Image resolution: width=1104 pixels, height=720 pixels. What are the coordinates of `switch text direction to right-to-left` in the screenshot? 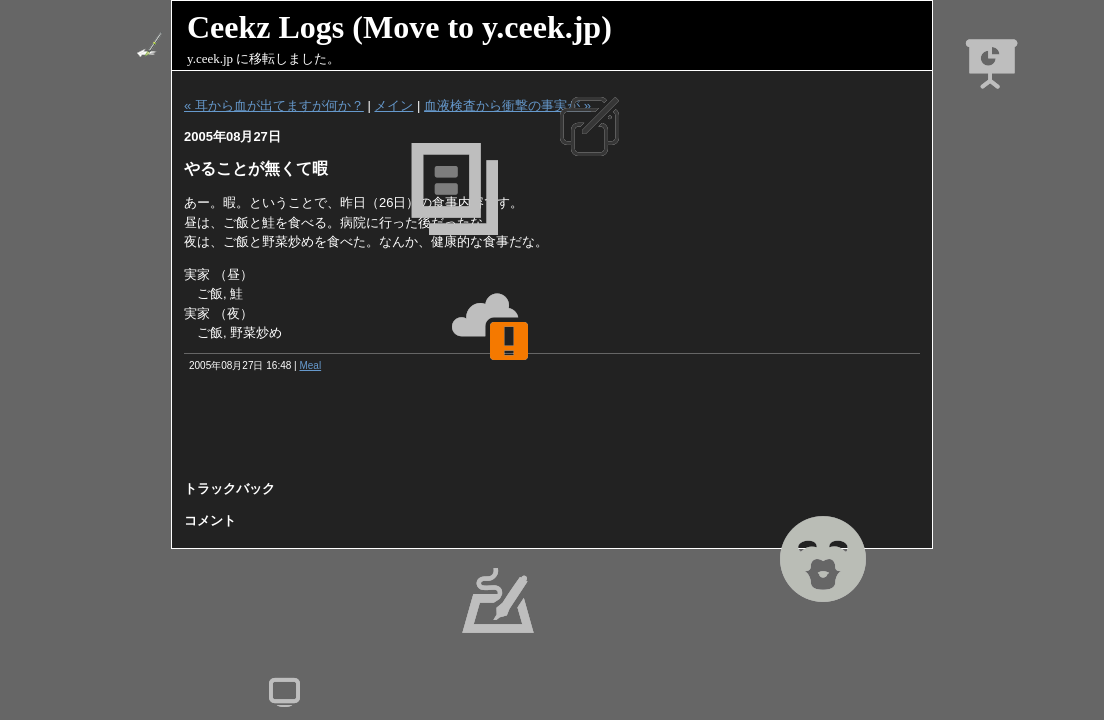 It's located at (149, 44).